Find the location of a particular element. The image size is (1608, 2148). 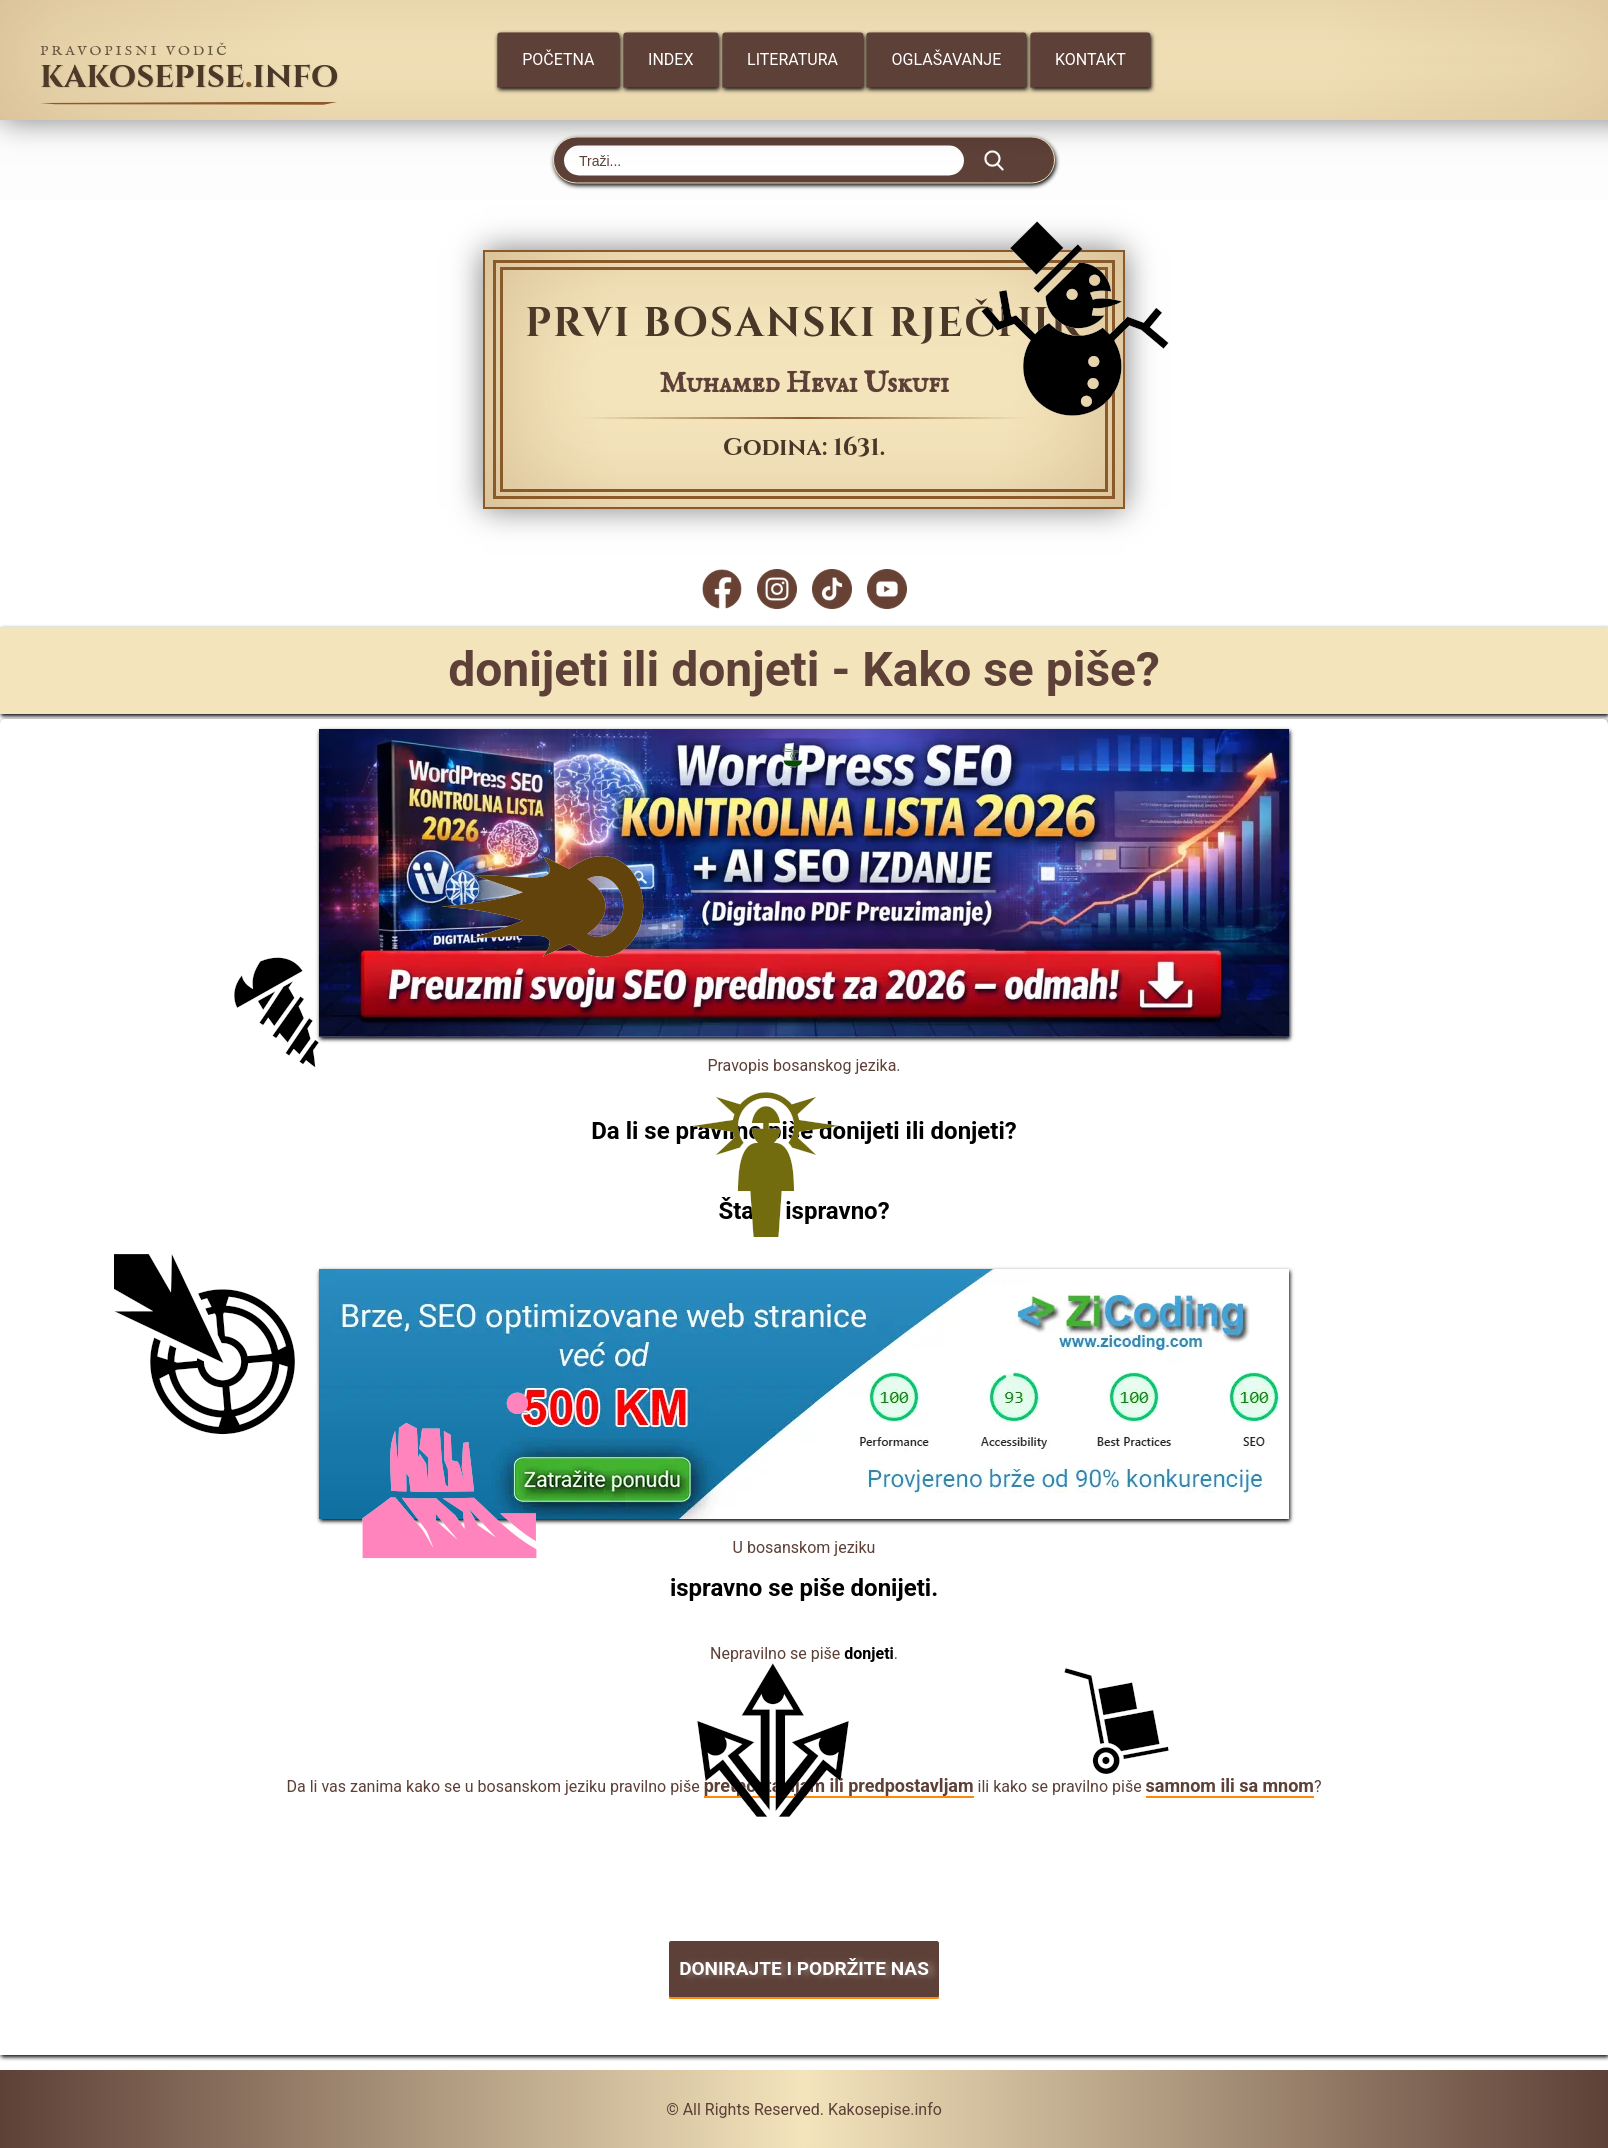

view shipping or delivery options is located at coordinates (1119, 1717).